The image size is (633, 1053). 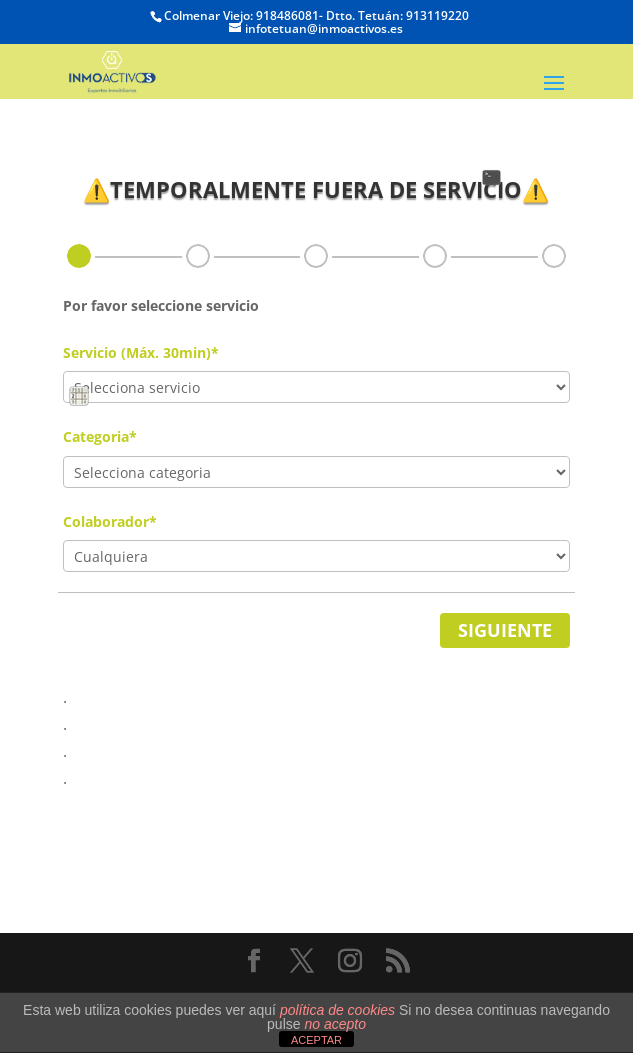 I want to click on open the terminal or command line, so click(x=491, y=177).